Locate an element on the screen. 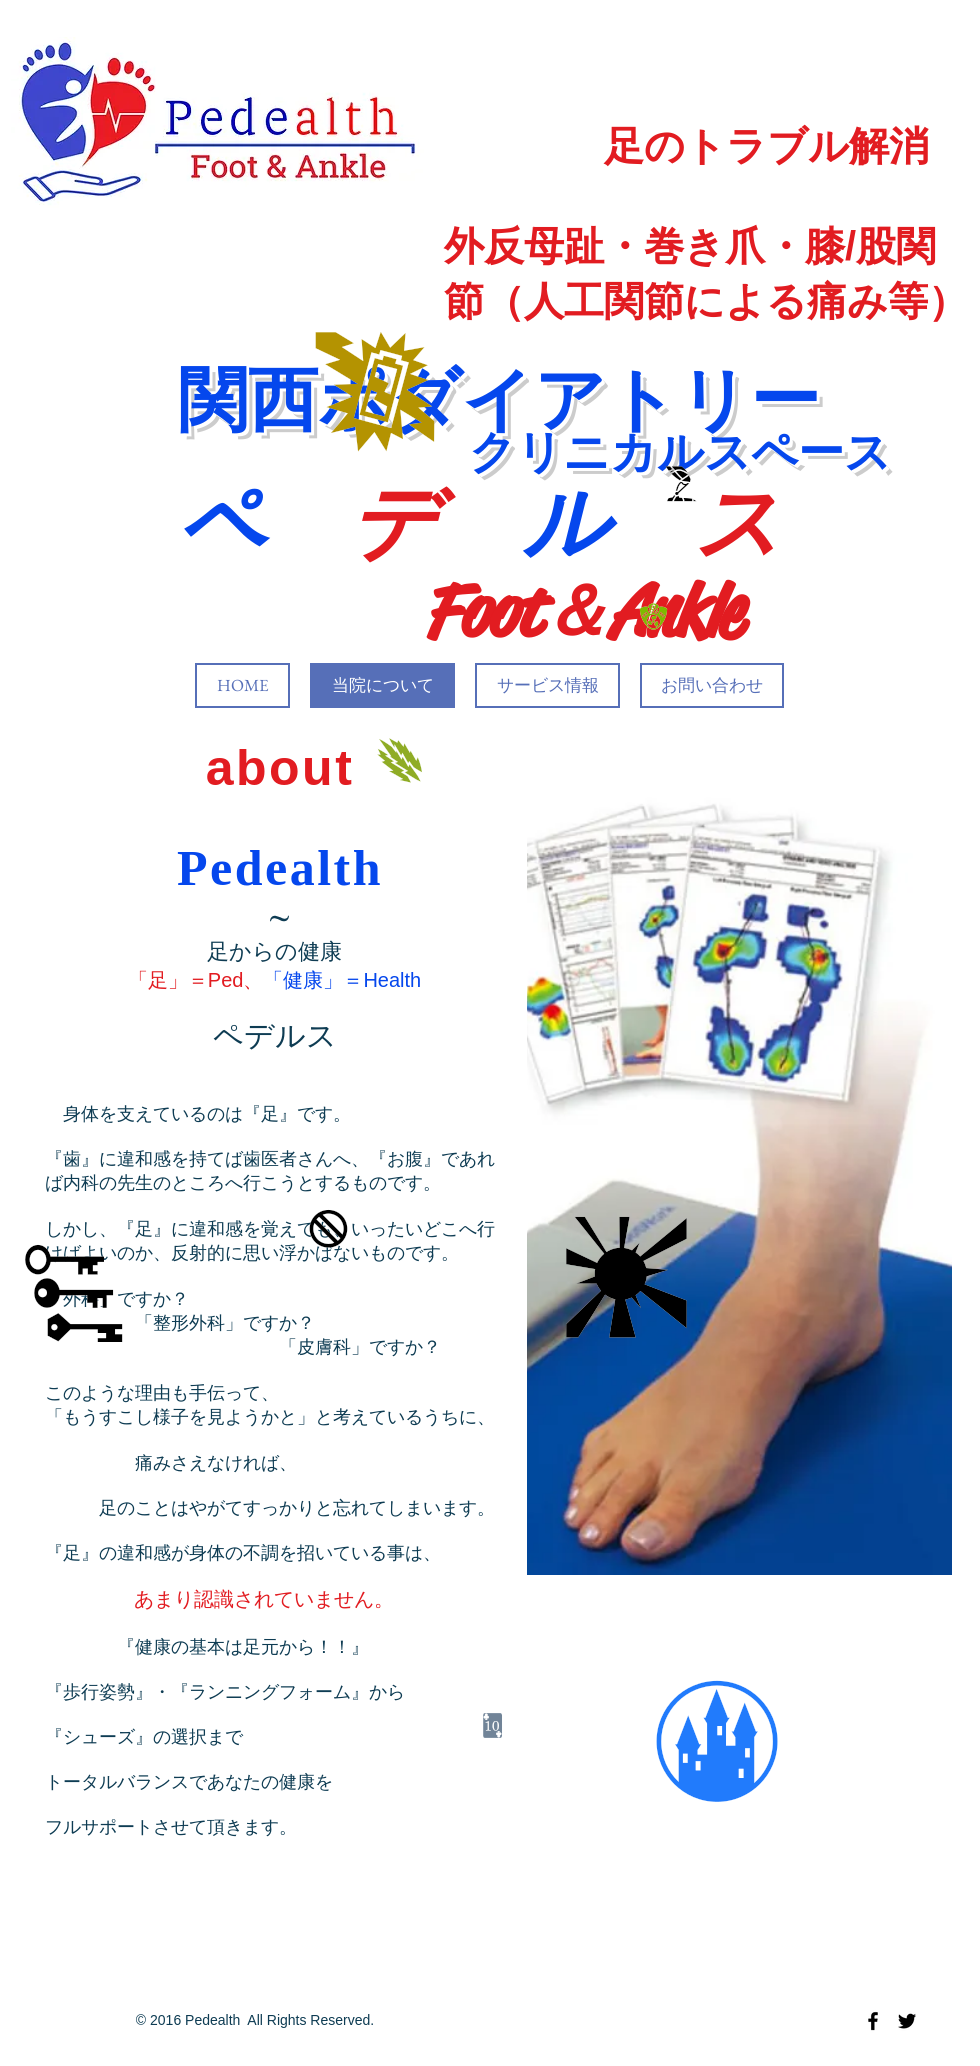 This screenshot has width=980, height=2066. lightning attack or electric slash ability is located at coordinates (400, 760).